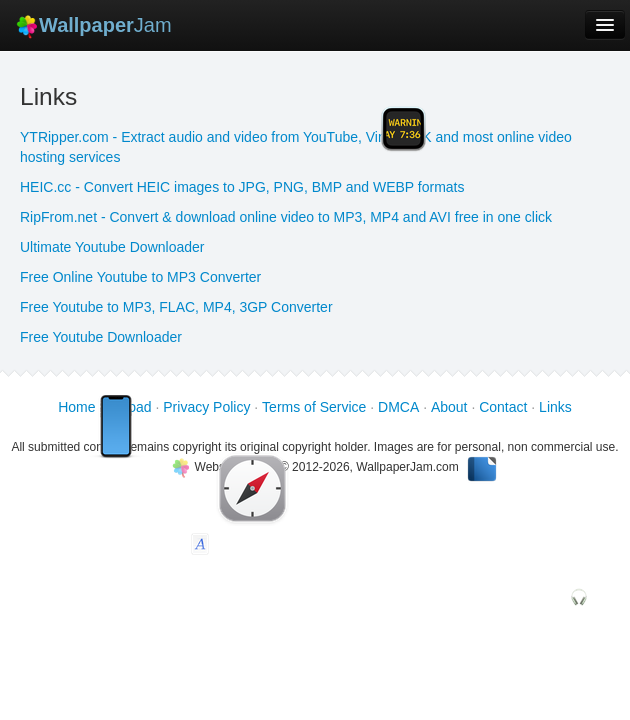 This screenshot has width=630, height=720. I want to click on an OpenType font file, so click(200, 544).